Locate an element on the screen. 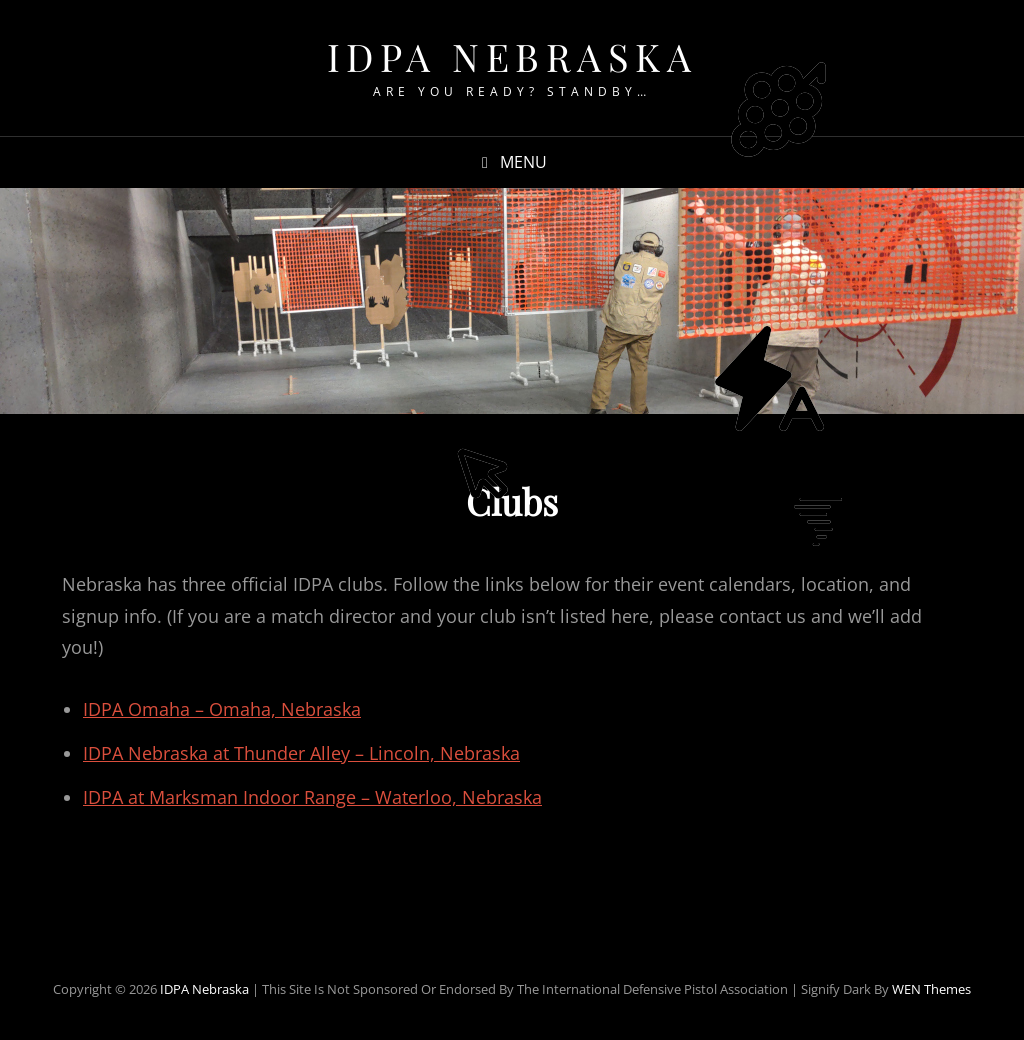 The width and height of the screenshot is (1024, 1040). enable auto-flash mode for camera is located at coordinates (767, 382).